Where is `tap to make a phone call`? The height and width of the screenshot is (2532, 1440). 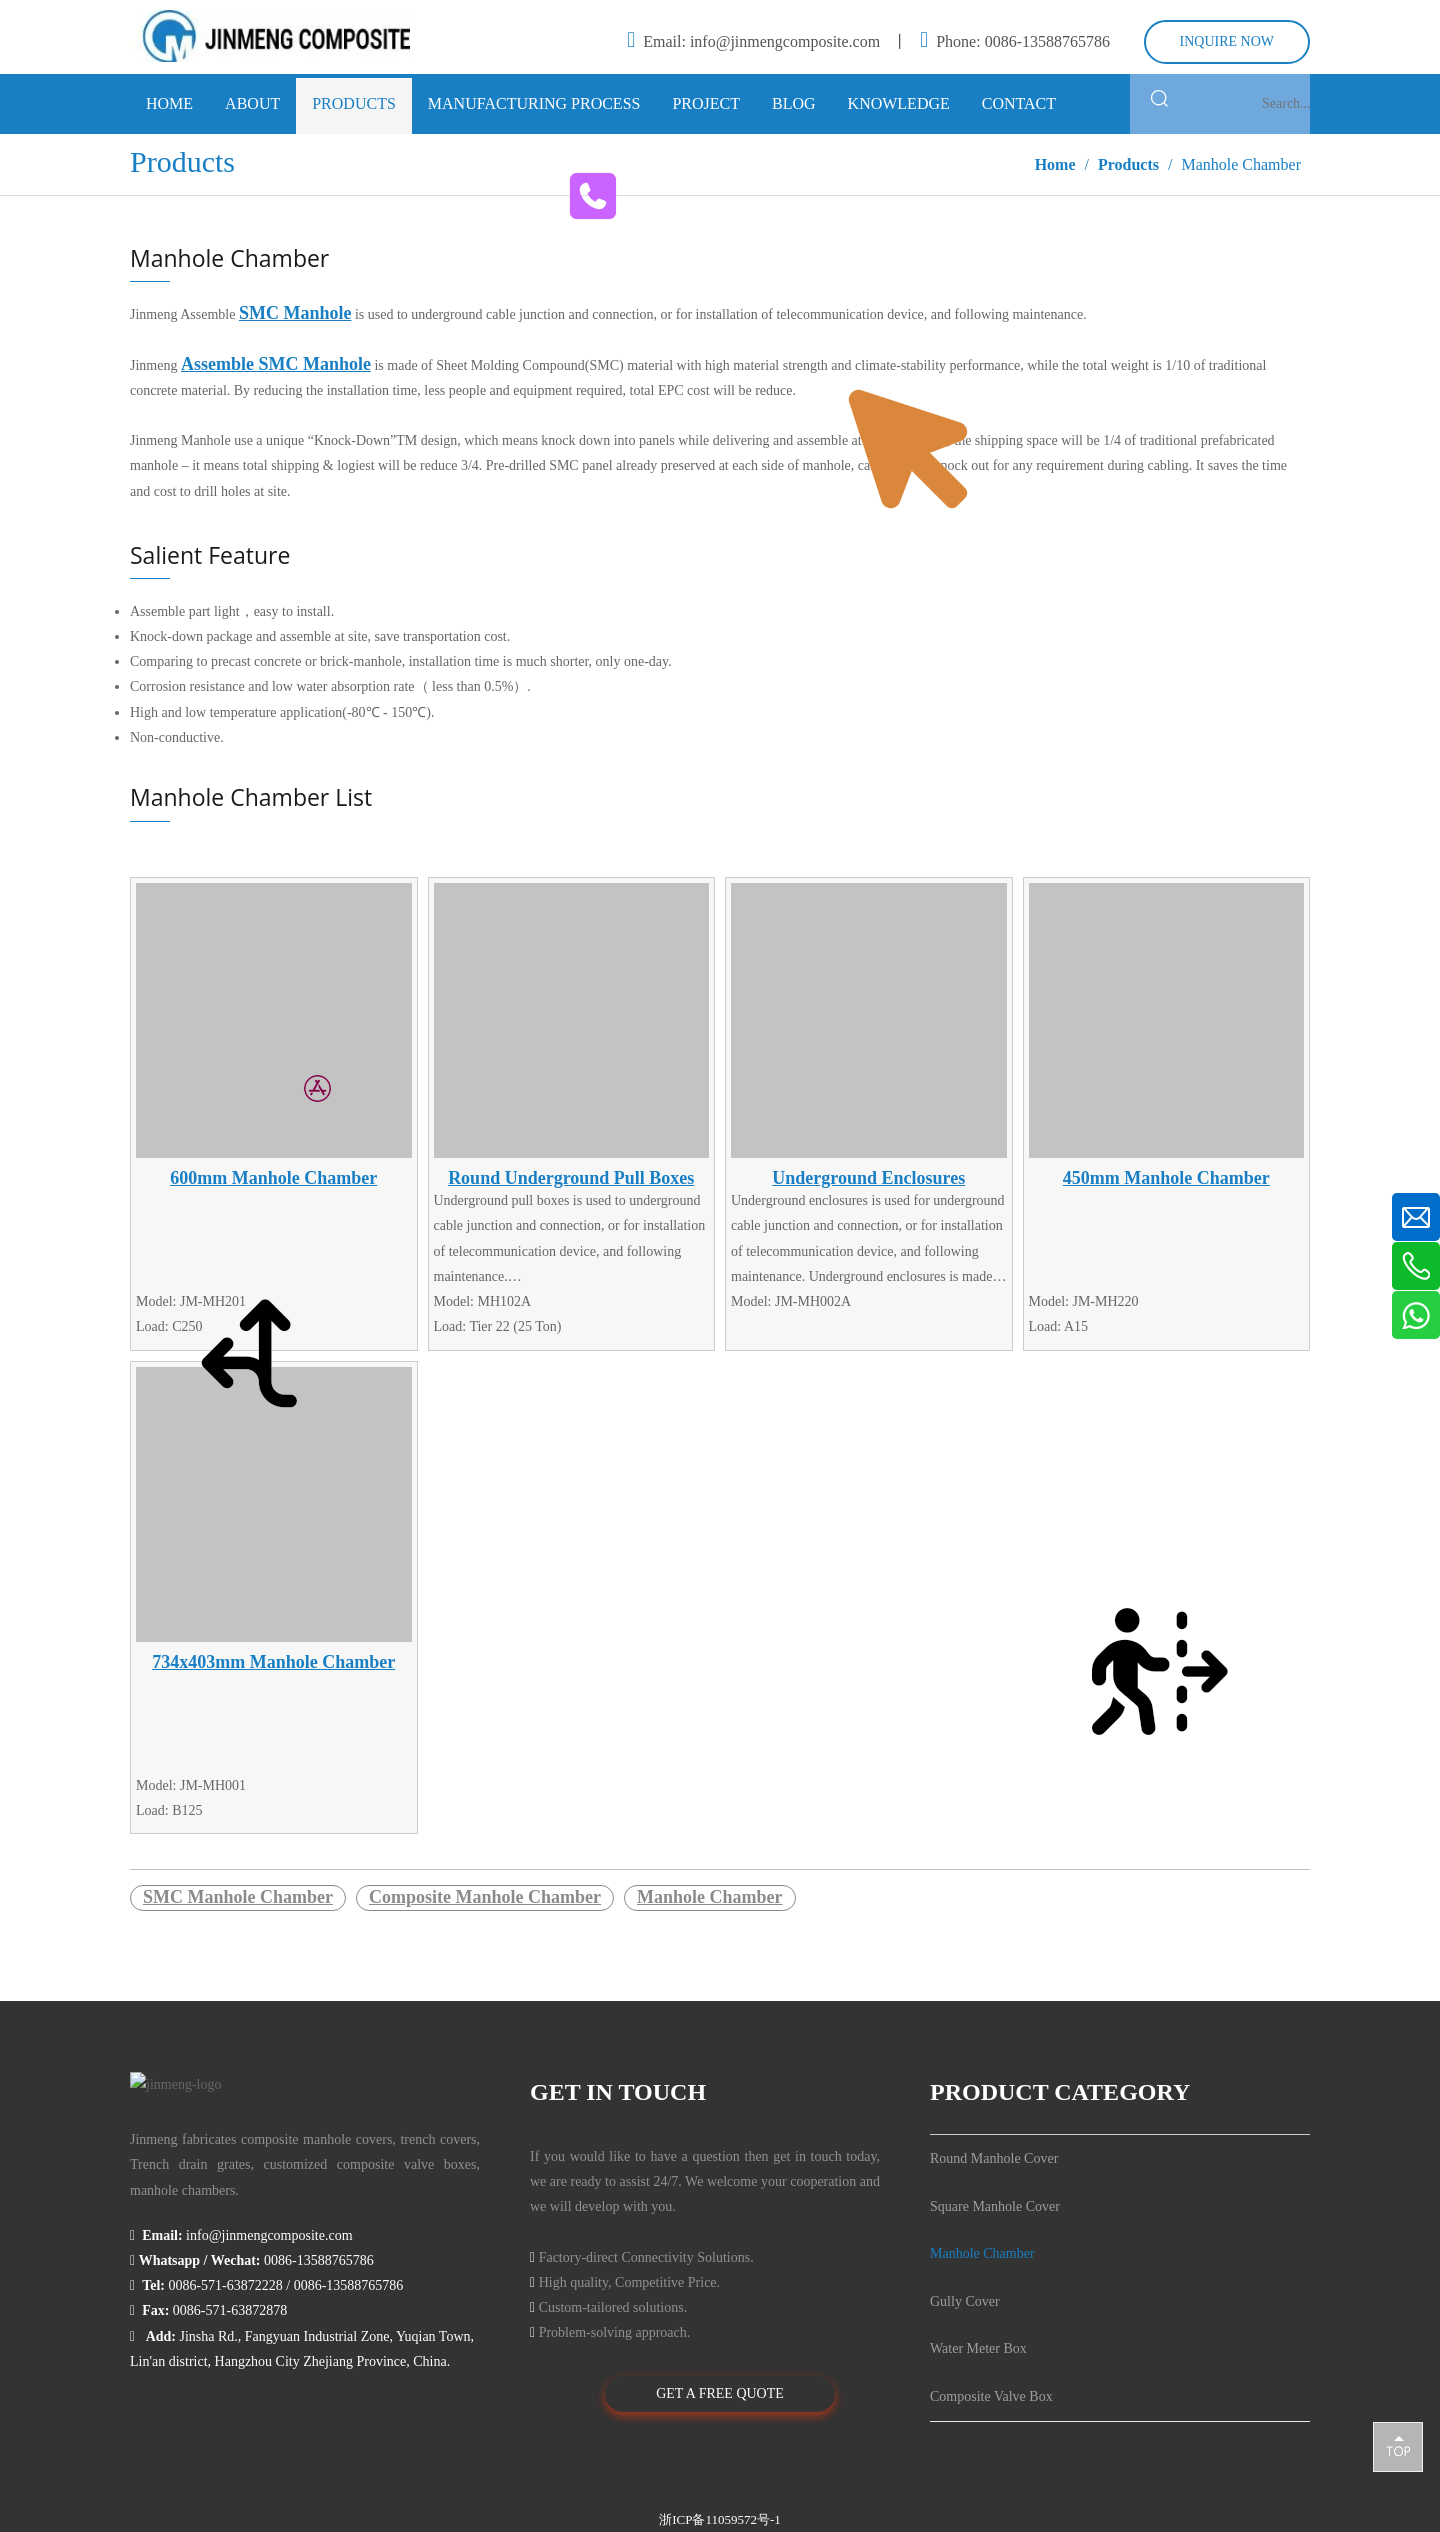 tap to make a phone call is located at coordinates (593, 196).